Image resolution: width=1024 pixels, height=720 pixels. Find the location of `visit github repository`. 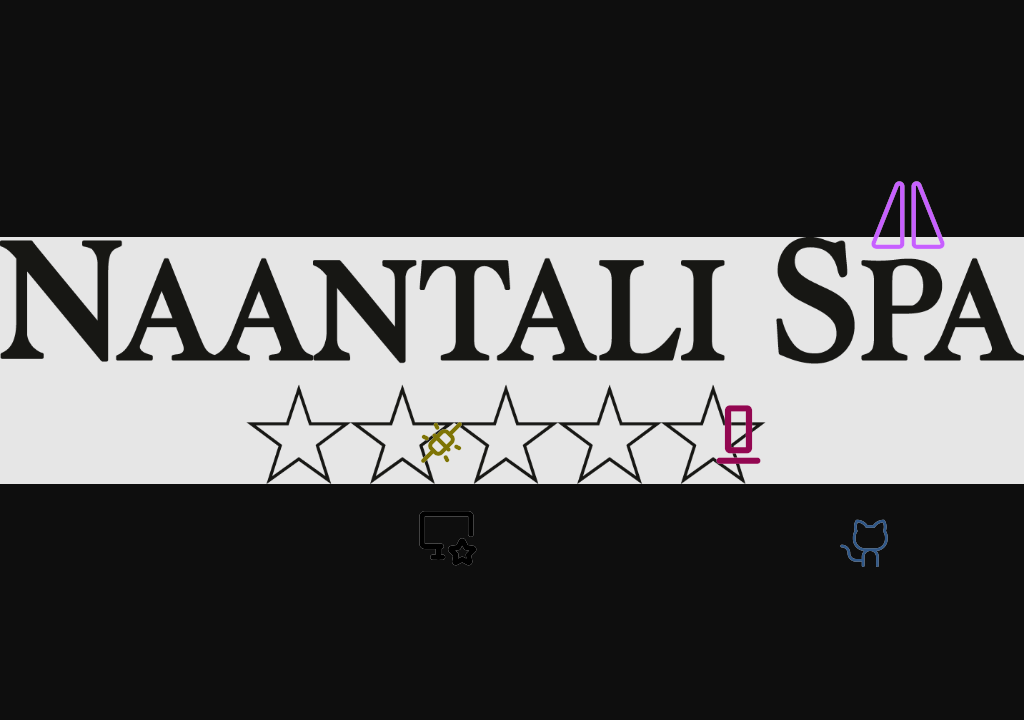

visit github repository is located at coordinates (868, 542).